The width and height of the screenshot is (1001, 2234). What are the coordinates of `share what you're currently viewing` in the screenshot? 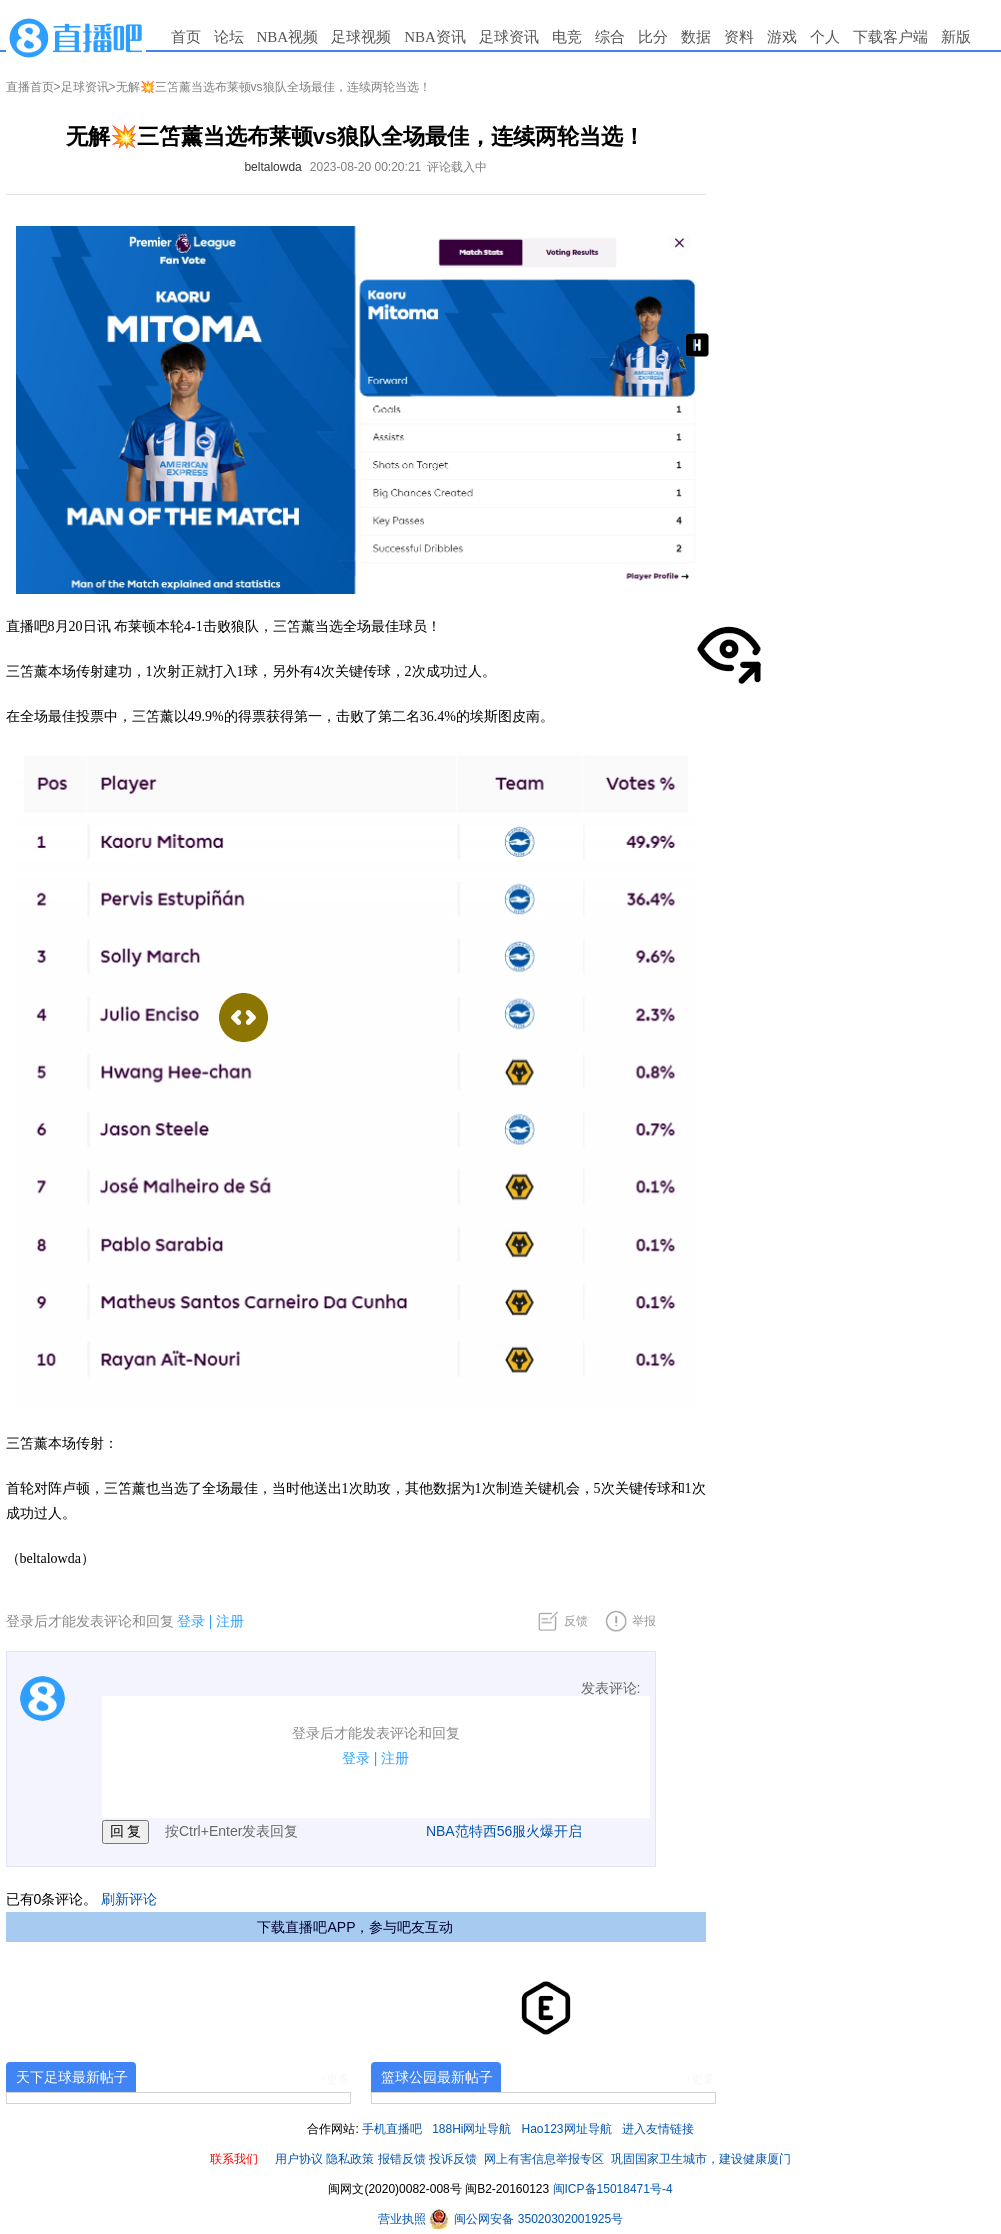 It's located at (729, 649).